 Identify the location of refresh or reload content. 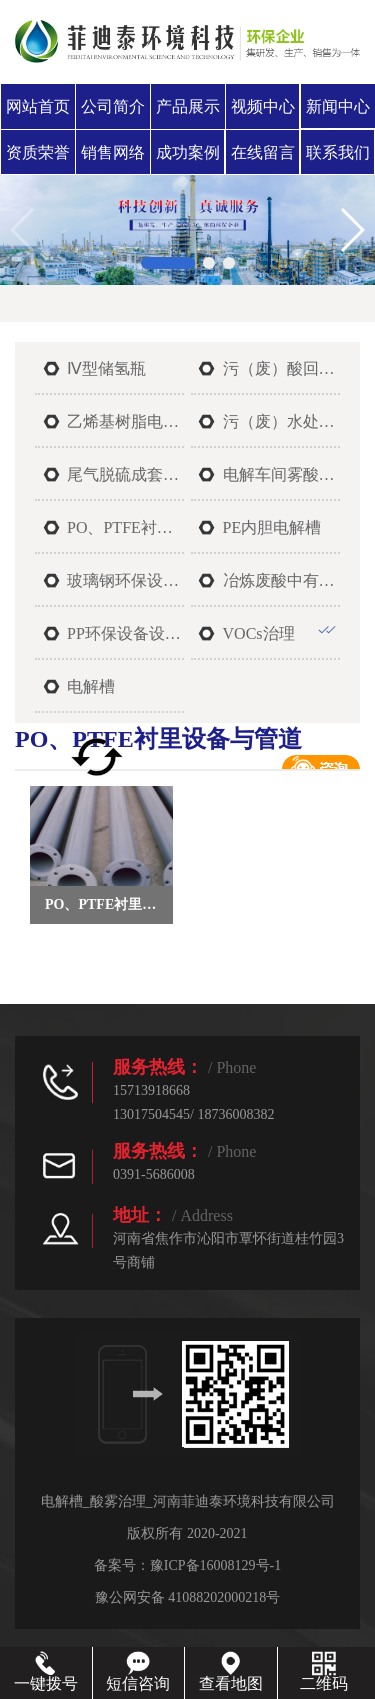
(97, 757).